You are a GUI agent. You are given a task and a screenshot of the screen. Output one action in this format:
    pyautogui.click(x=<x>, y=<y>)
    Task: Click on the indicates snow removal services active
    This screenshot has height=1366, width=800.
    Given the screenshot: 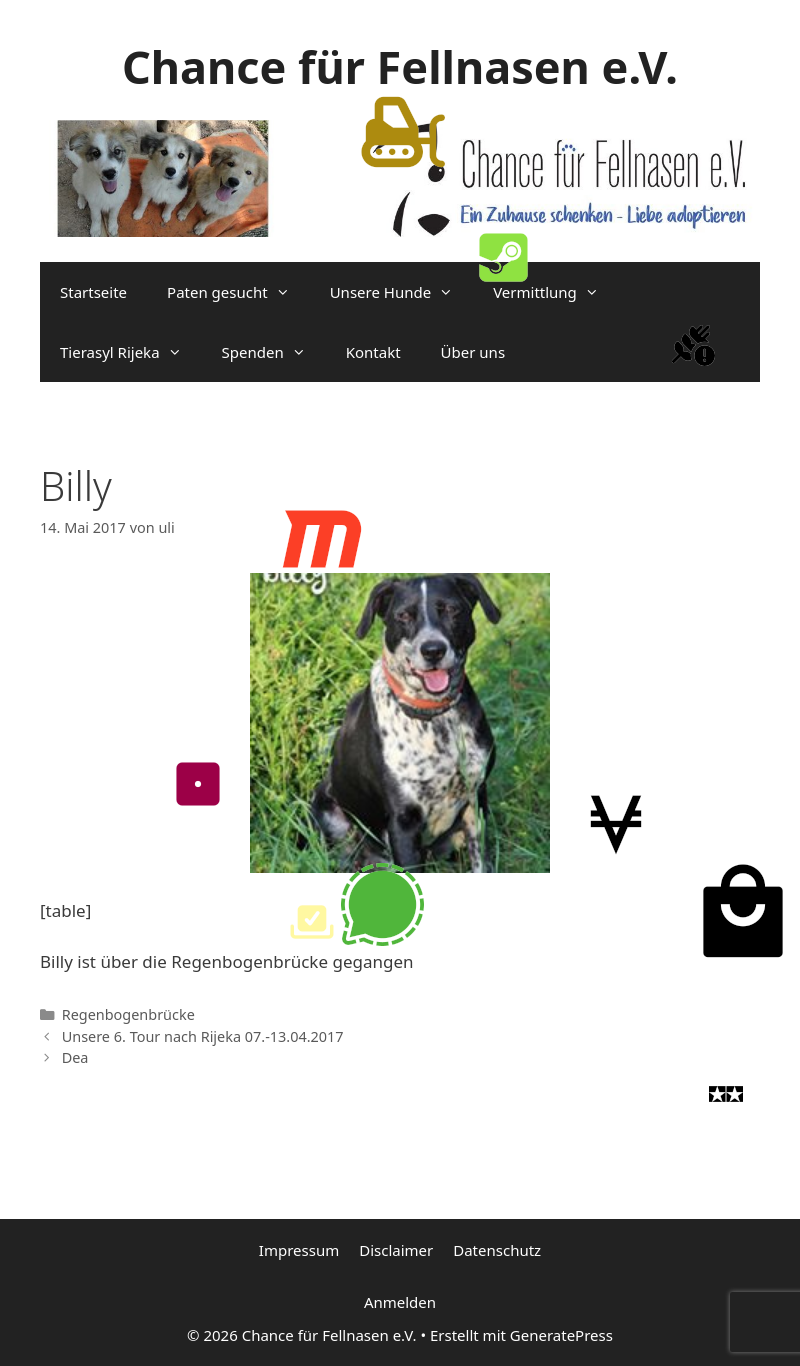 What is the action you would take?
    pyautogui.click(x=401, y=132)
    